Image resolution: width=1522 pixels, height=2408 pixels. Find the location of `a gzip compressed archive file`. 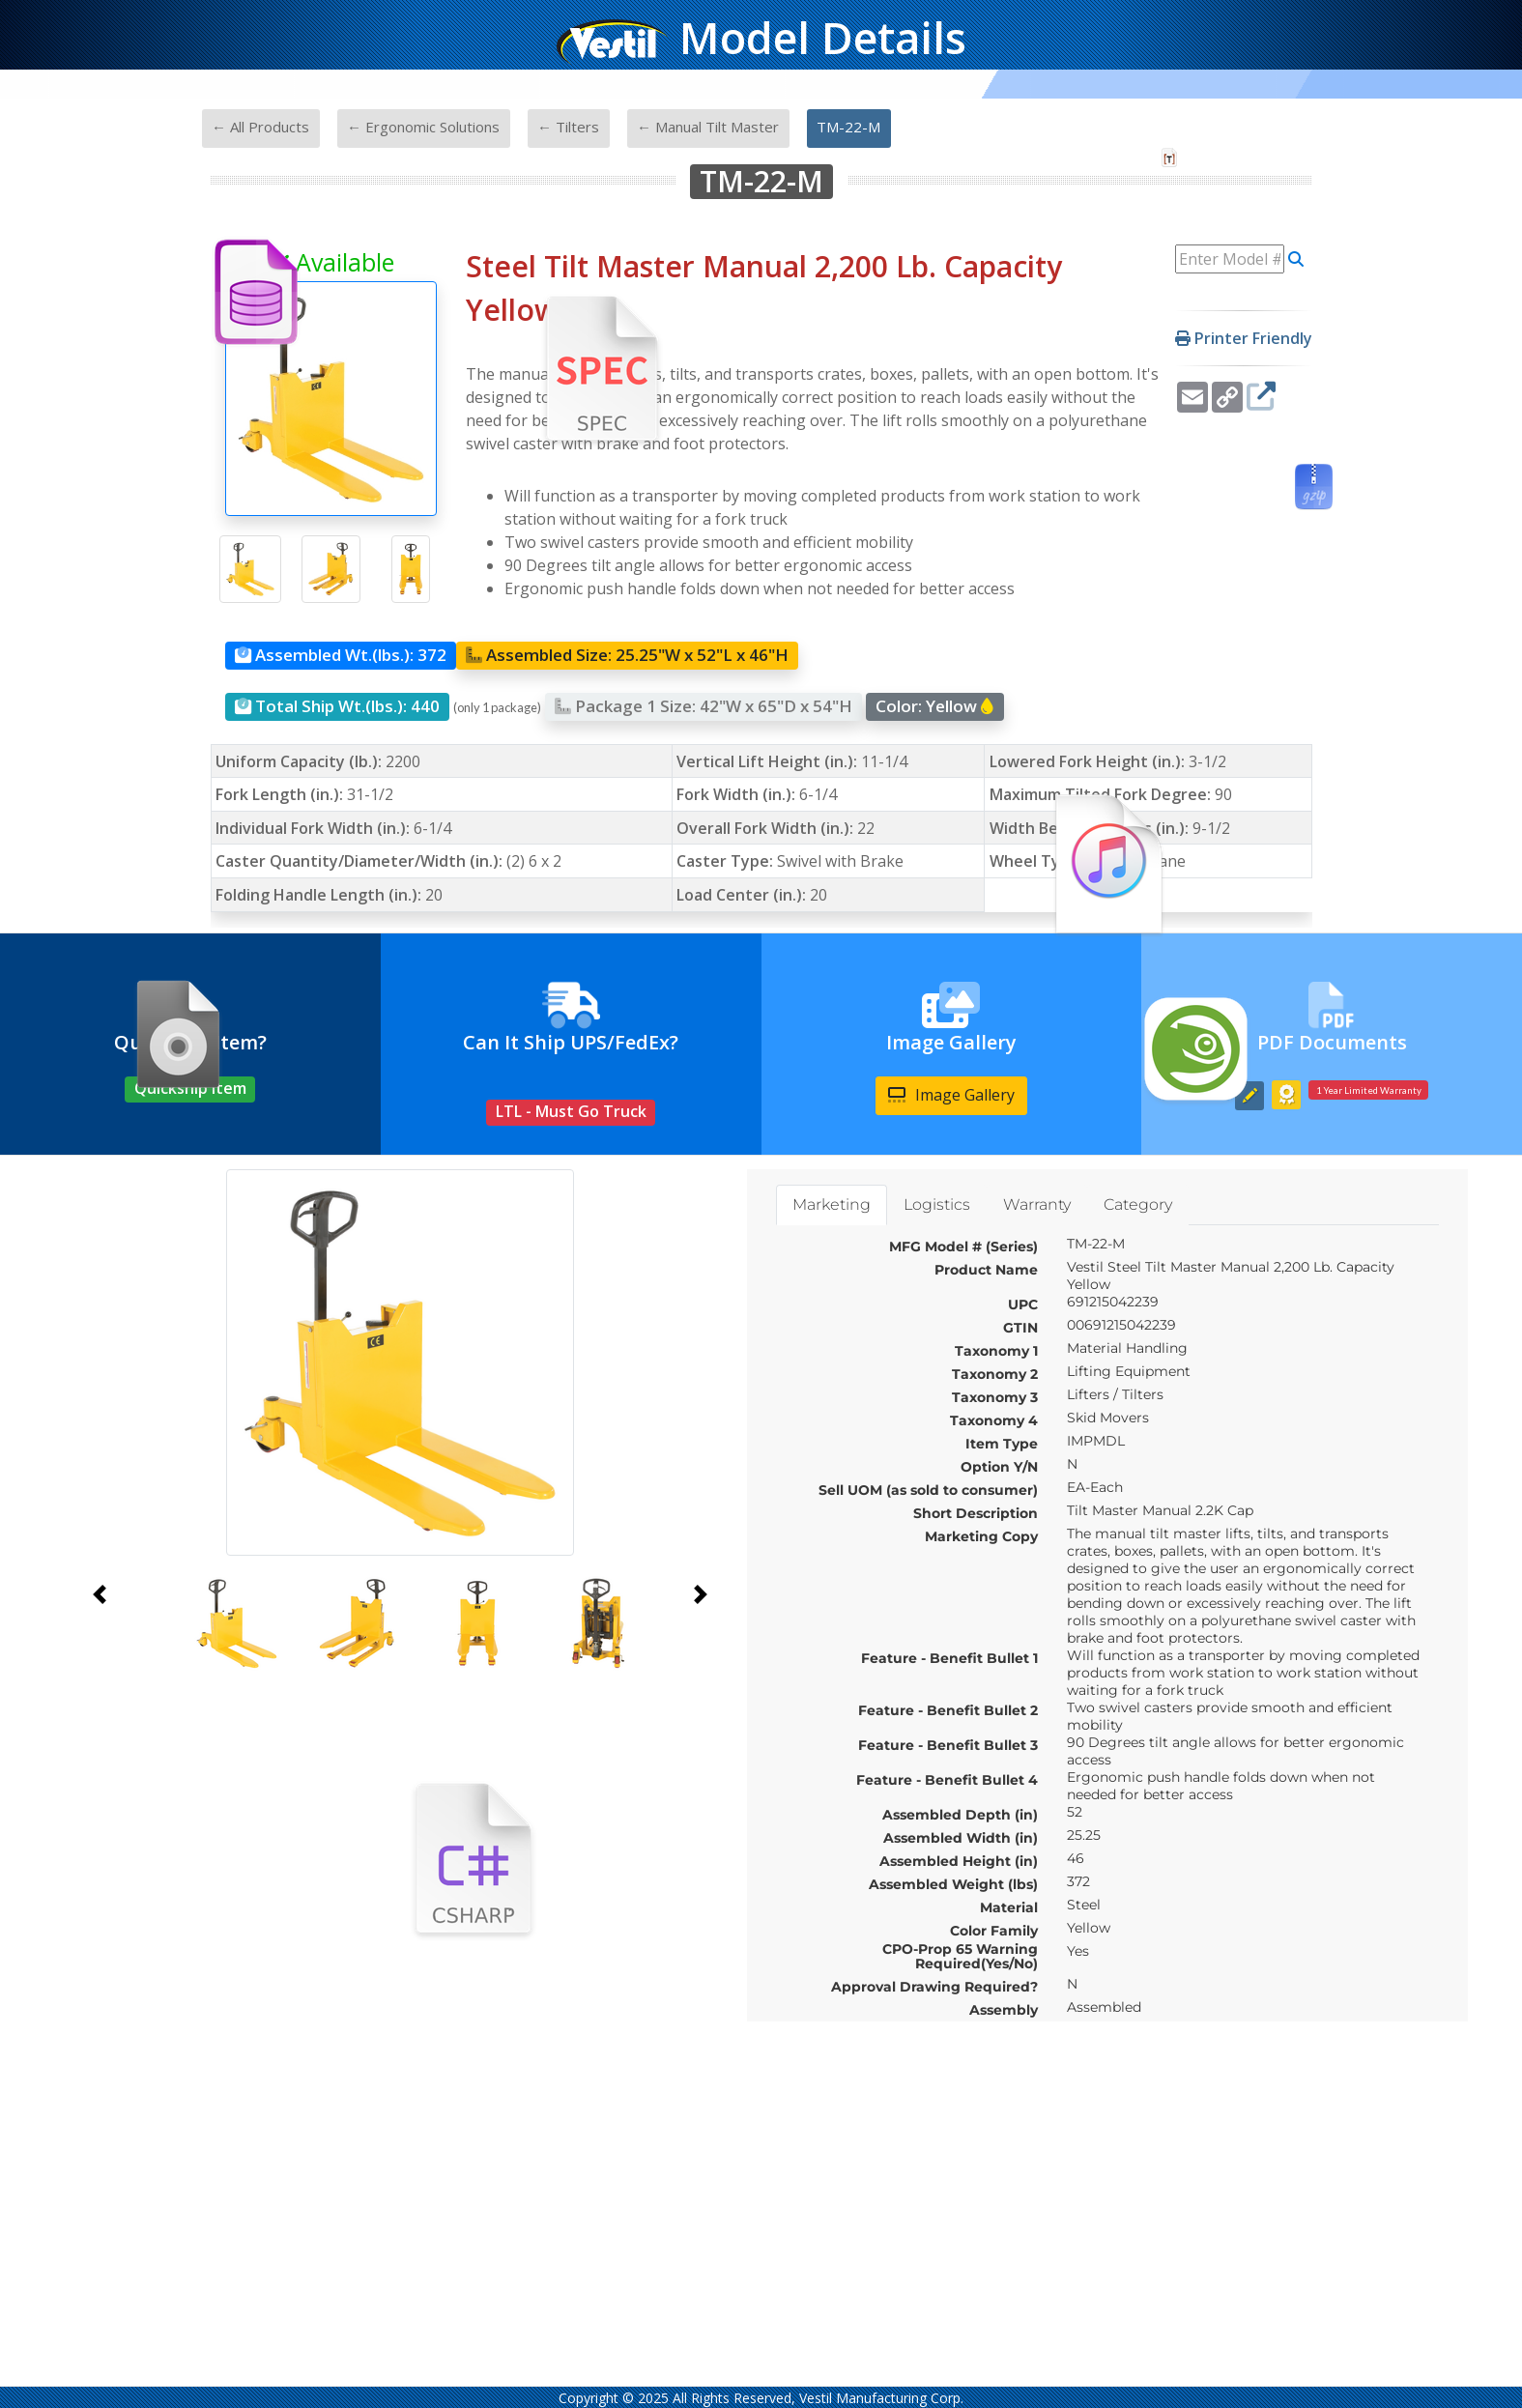

a gzip compressed archive file is located at coordinates (1313, 486).